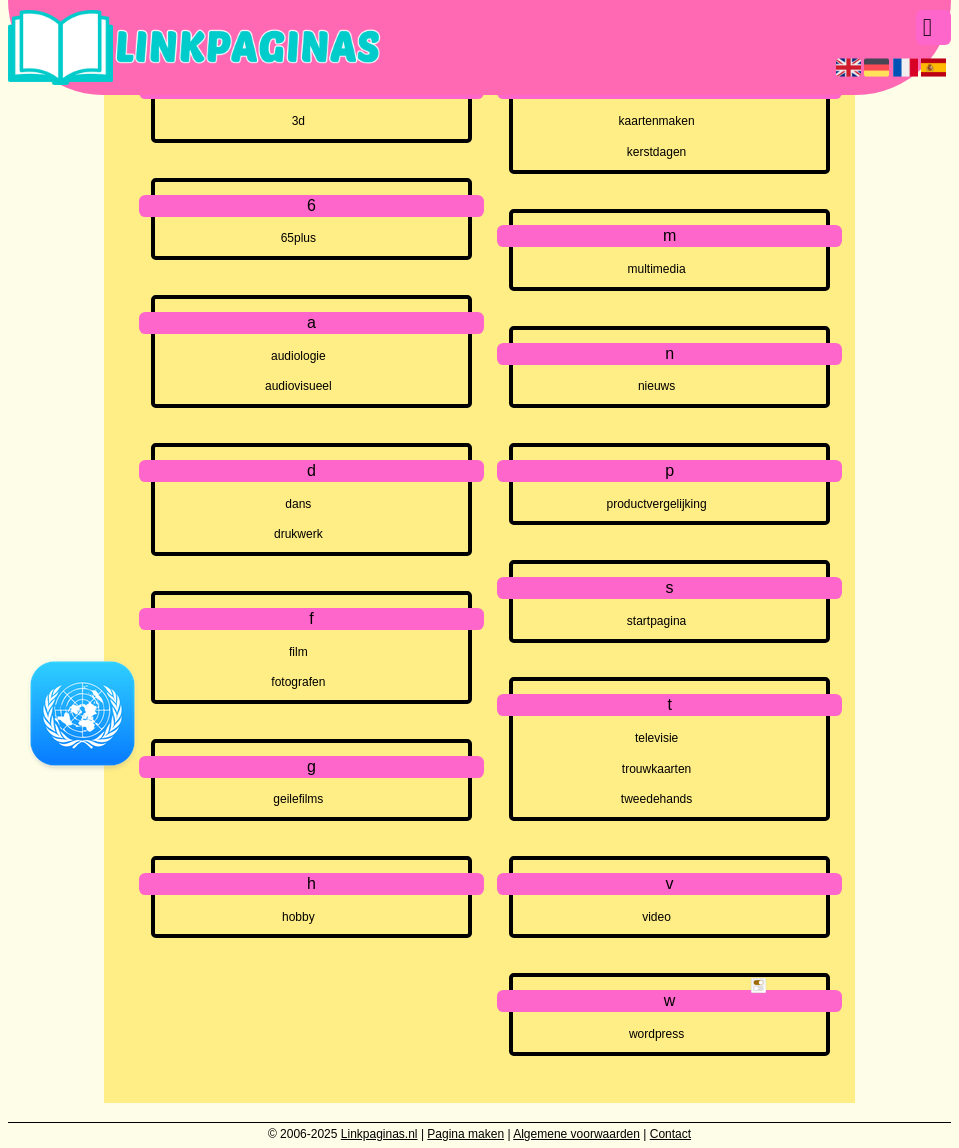 The image size is (959, 1148). Describe the element at coordinates (82, 713) in the screenshot. I see `open language and region settings` at that location.